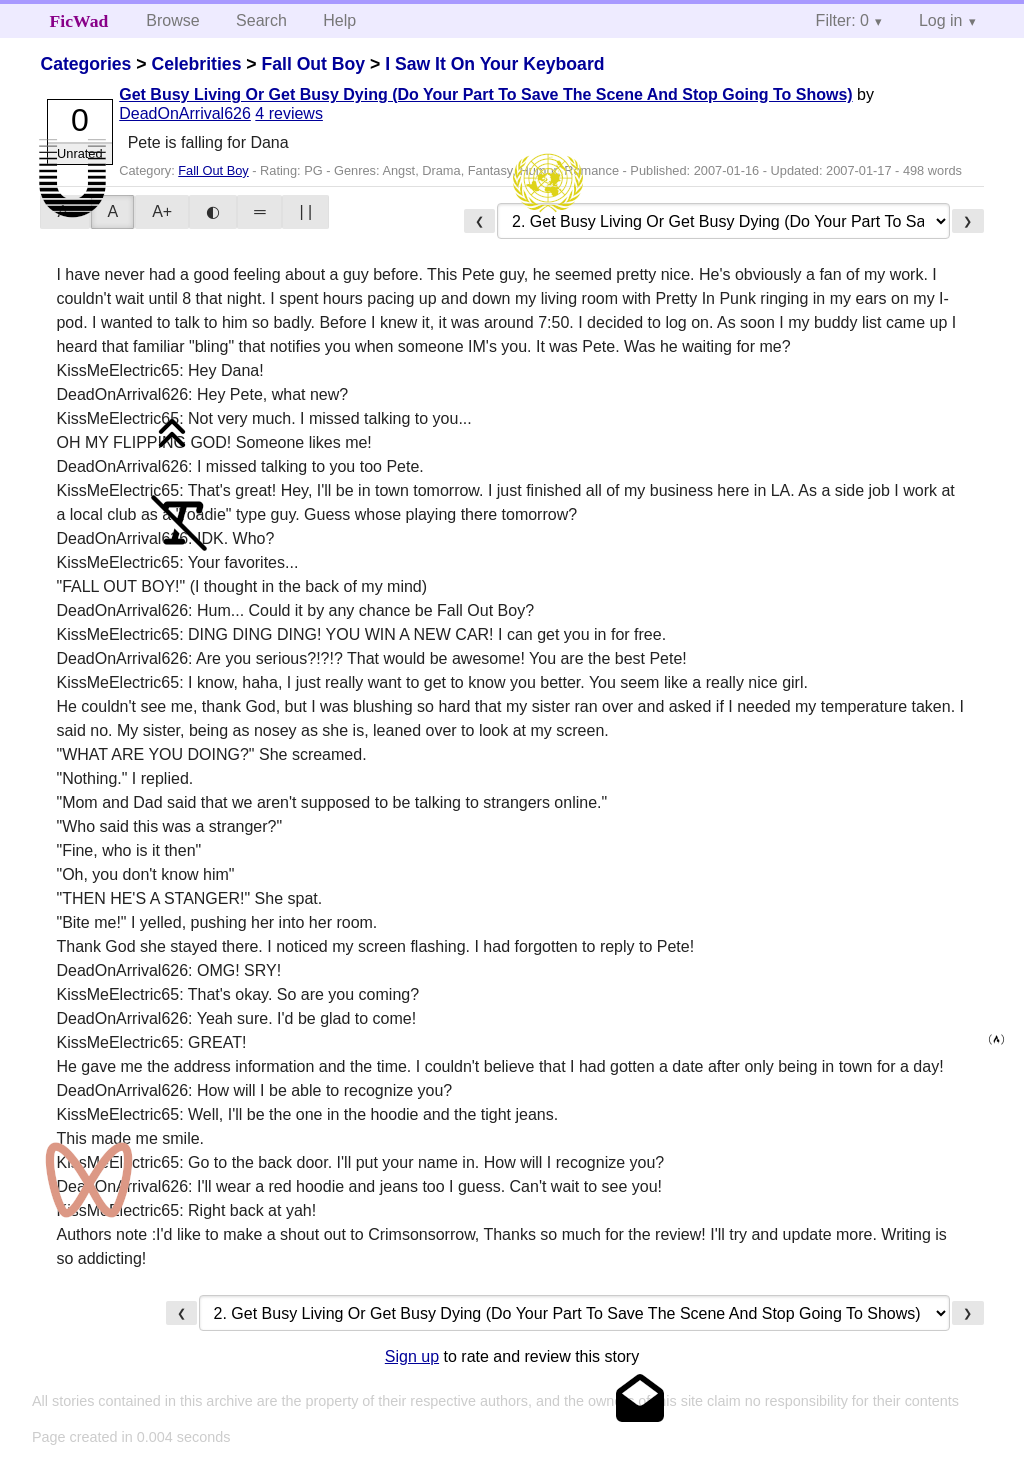  I want to click on uniregistry brand logo, so click(72, 178).